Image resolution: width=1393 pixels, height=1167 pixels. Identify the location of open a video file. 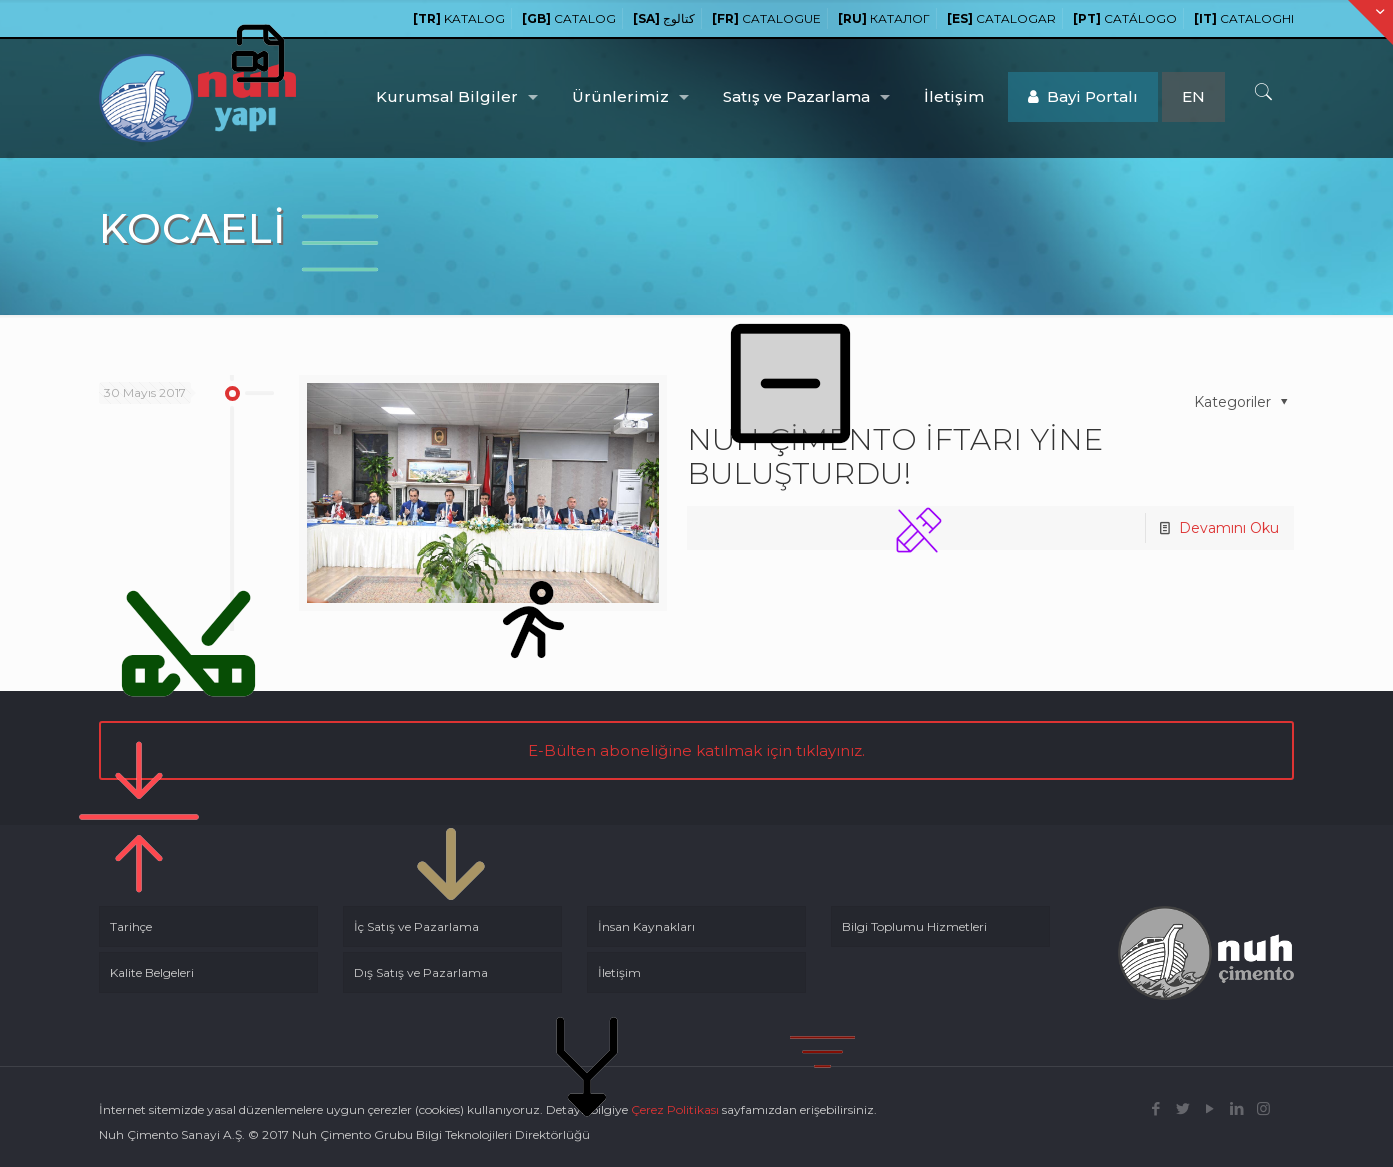
(260, 53).